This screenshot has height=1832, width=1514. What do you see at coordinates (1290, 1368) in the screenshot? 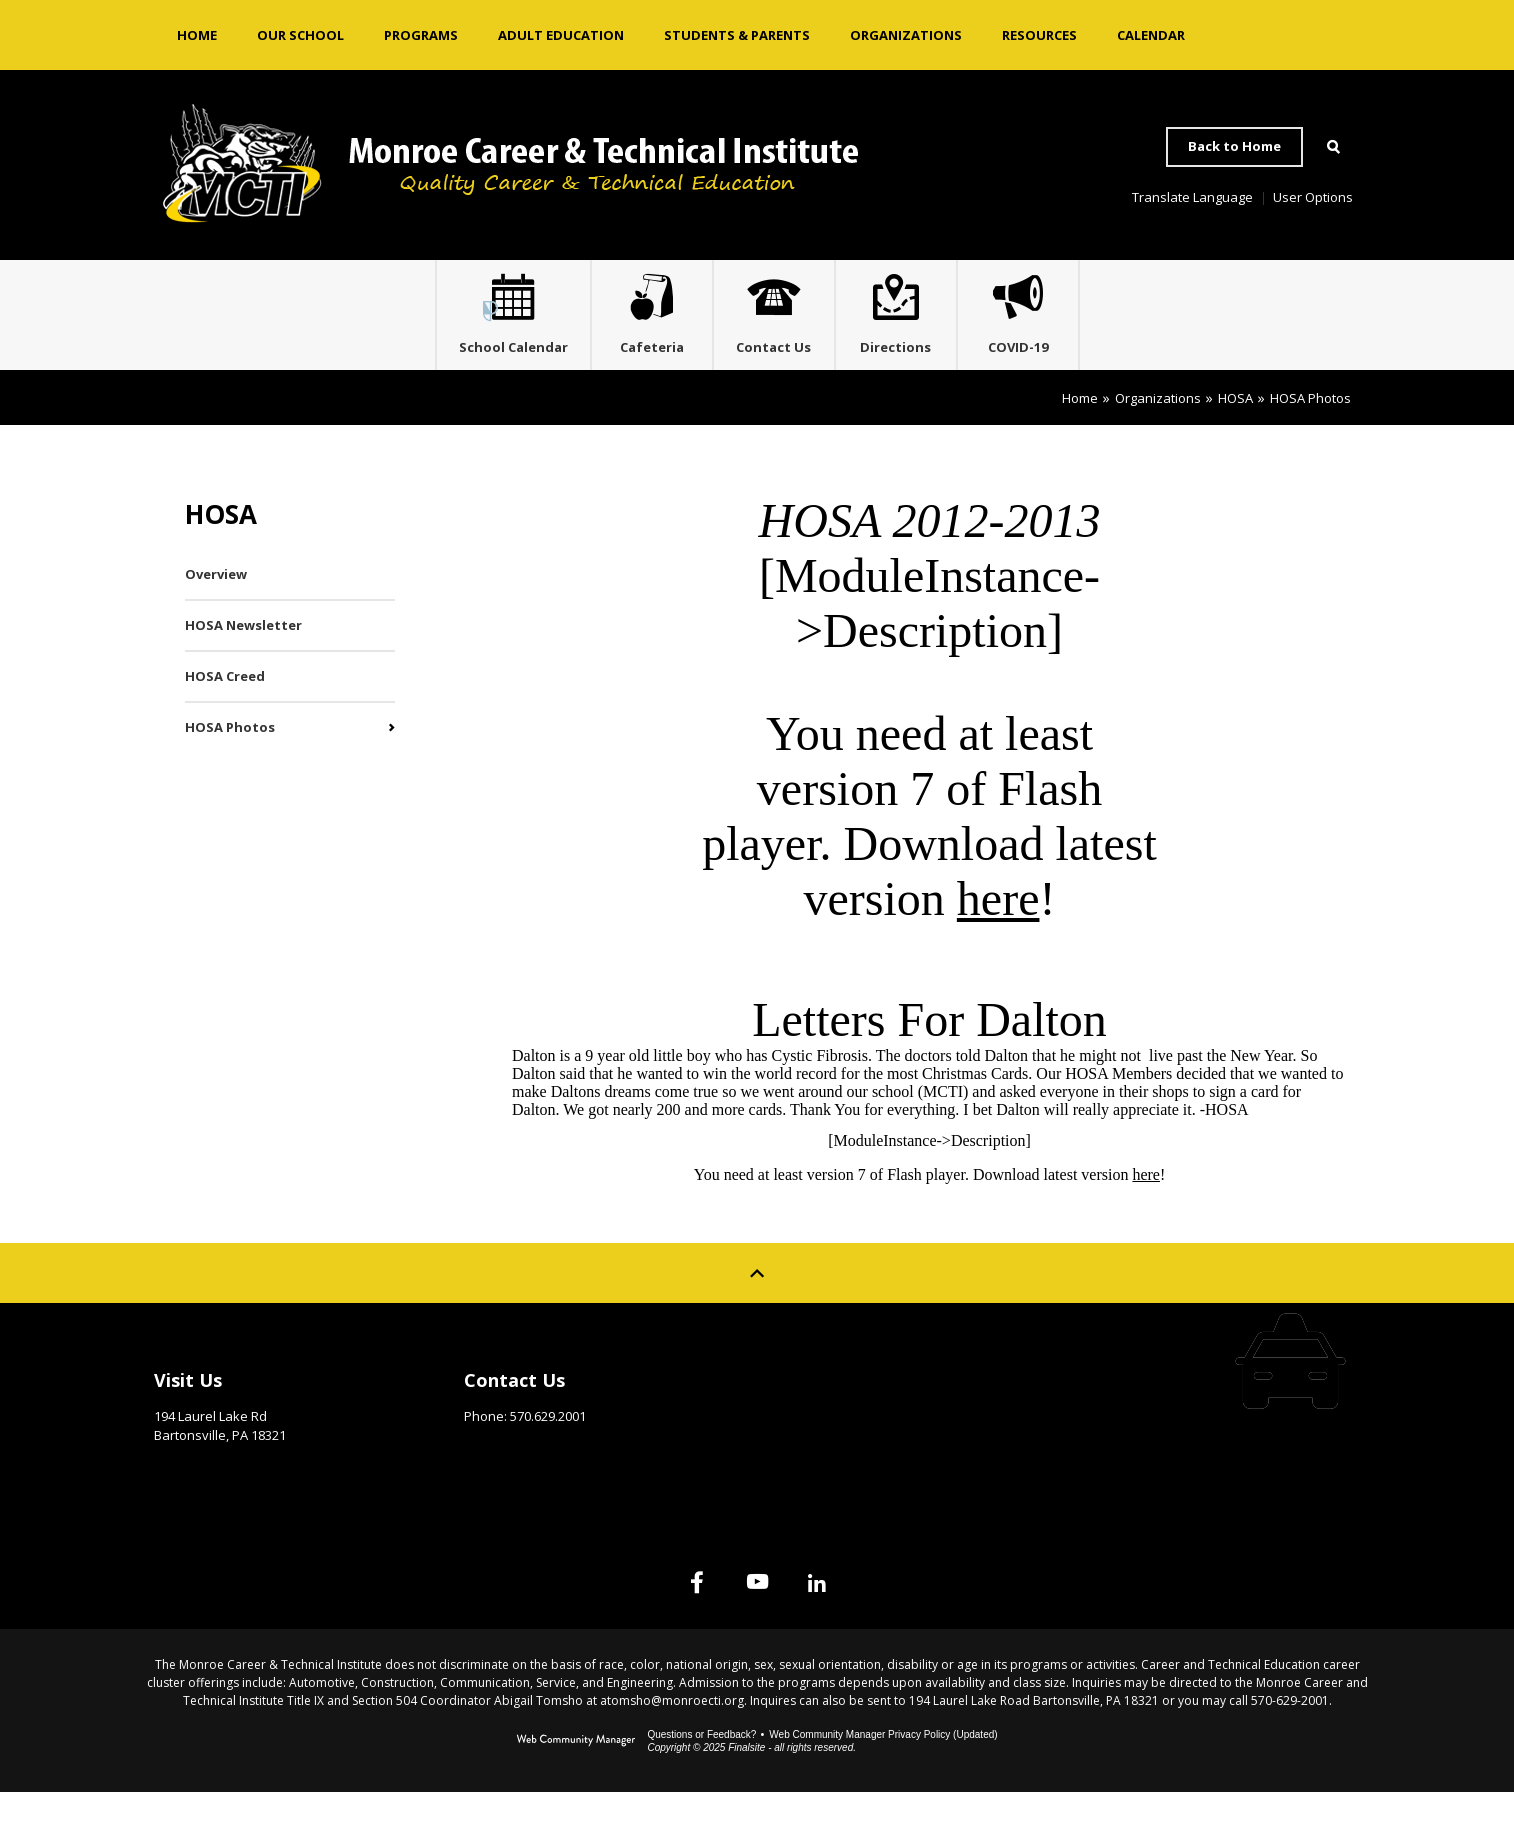
I see `request a taxi or ride service` at bounding box center [1290, 1368].